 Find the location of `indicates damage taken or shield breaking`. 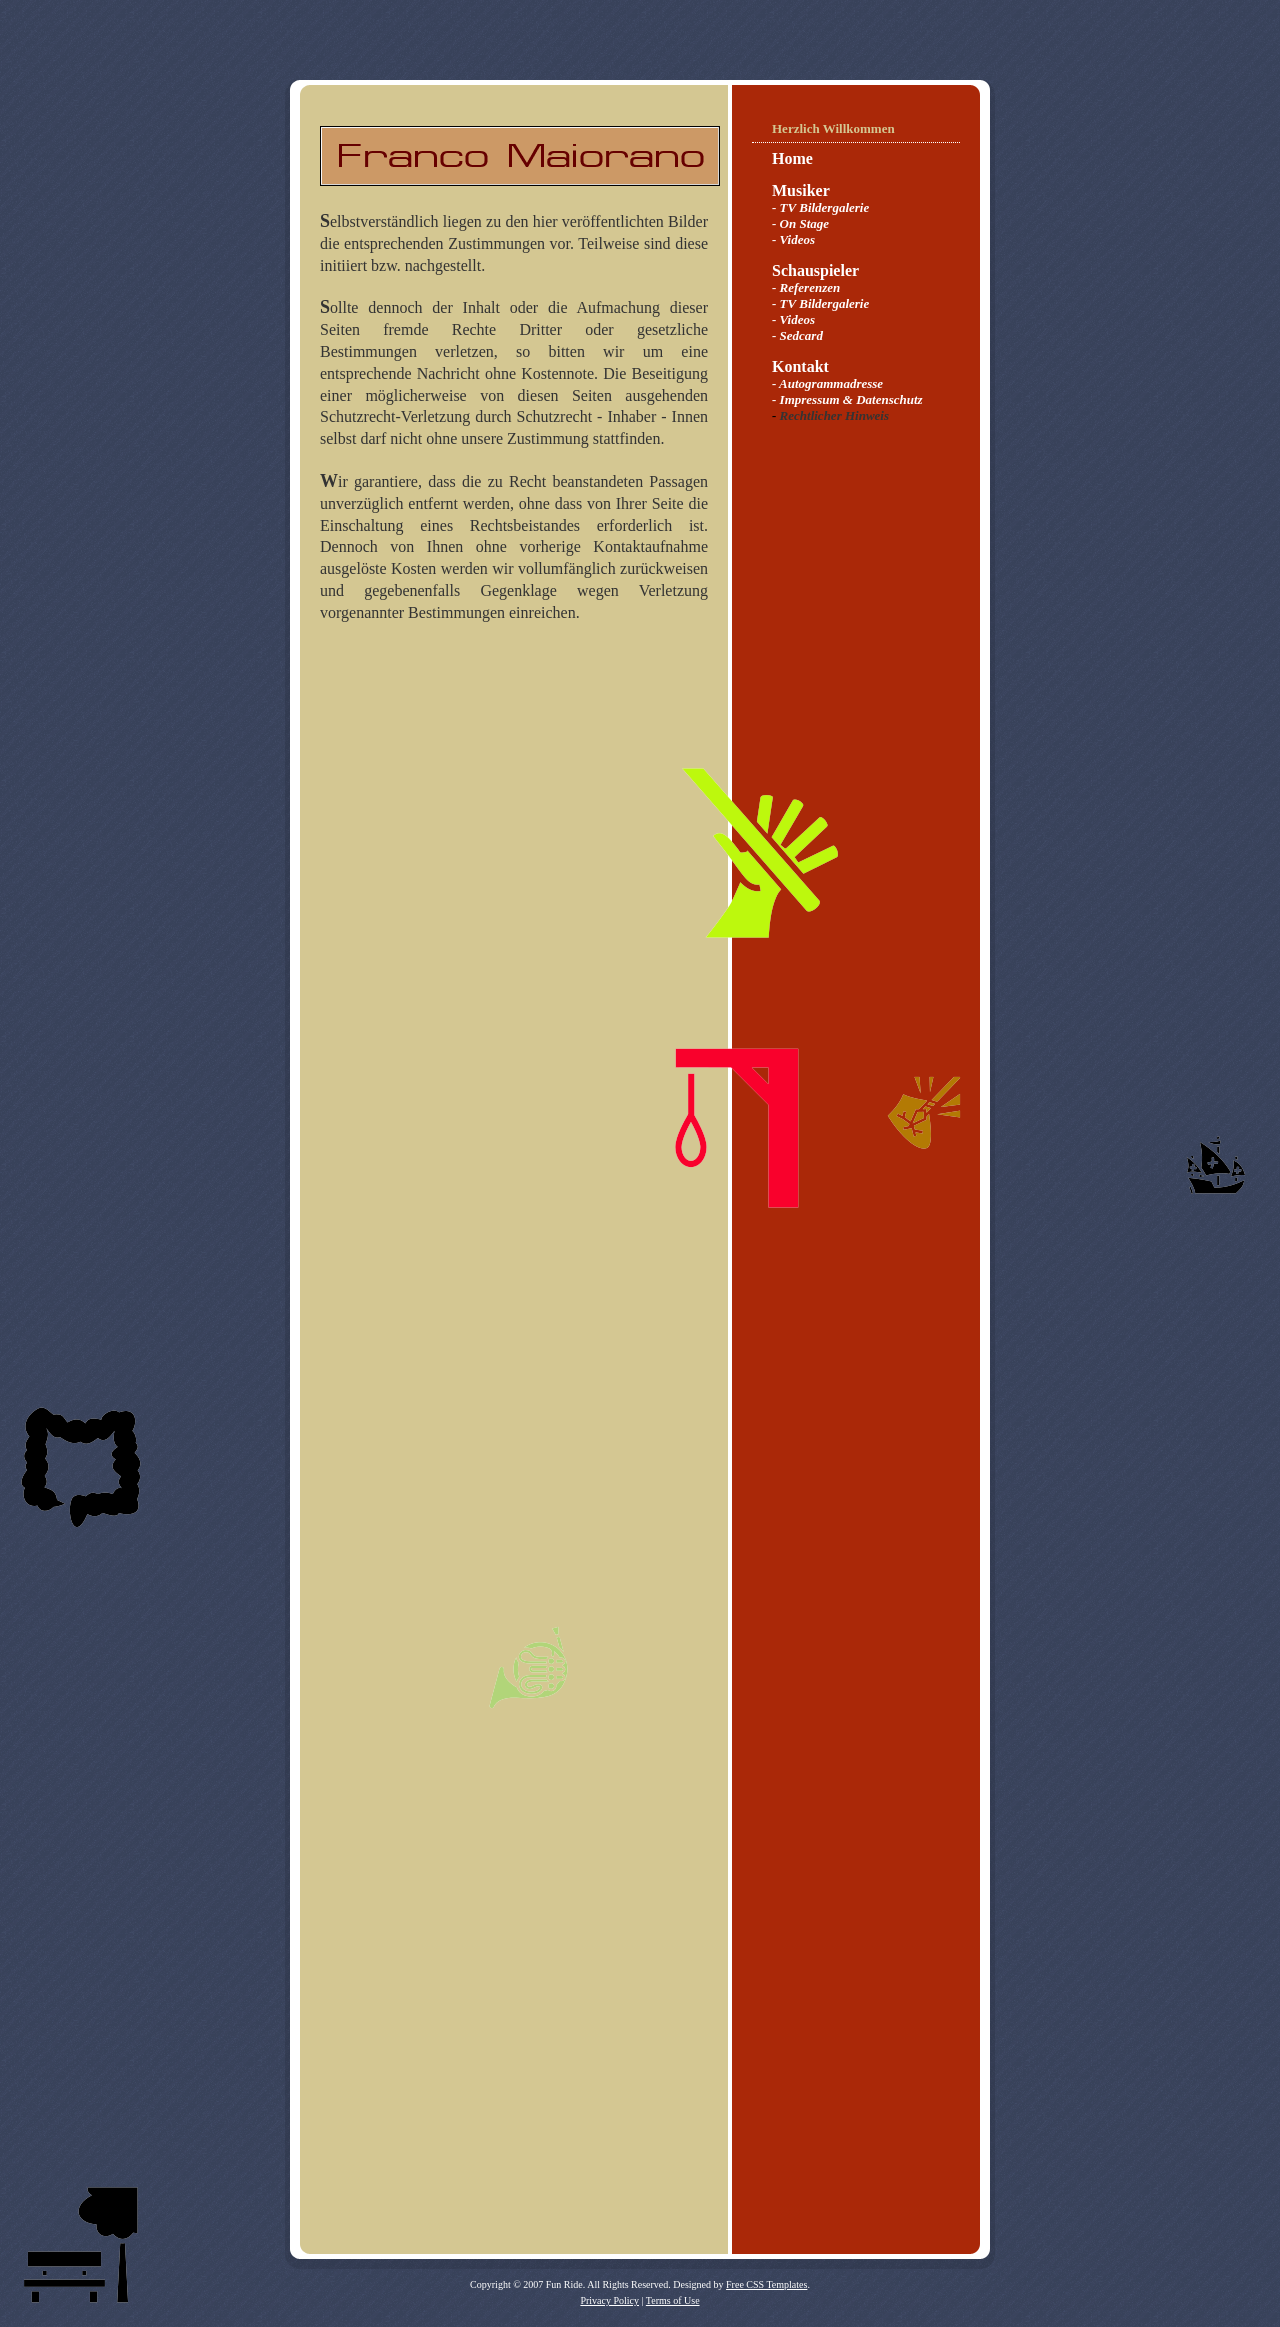

indicates damage taken or shield breaking is located at coordinates (924, 1113).